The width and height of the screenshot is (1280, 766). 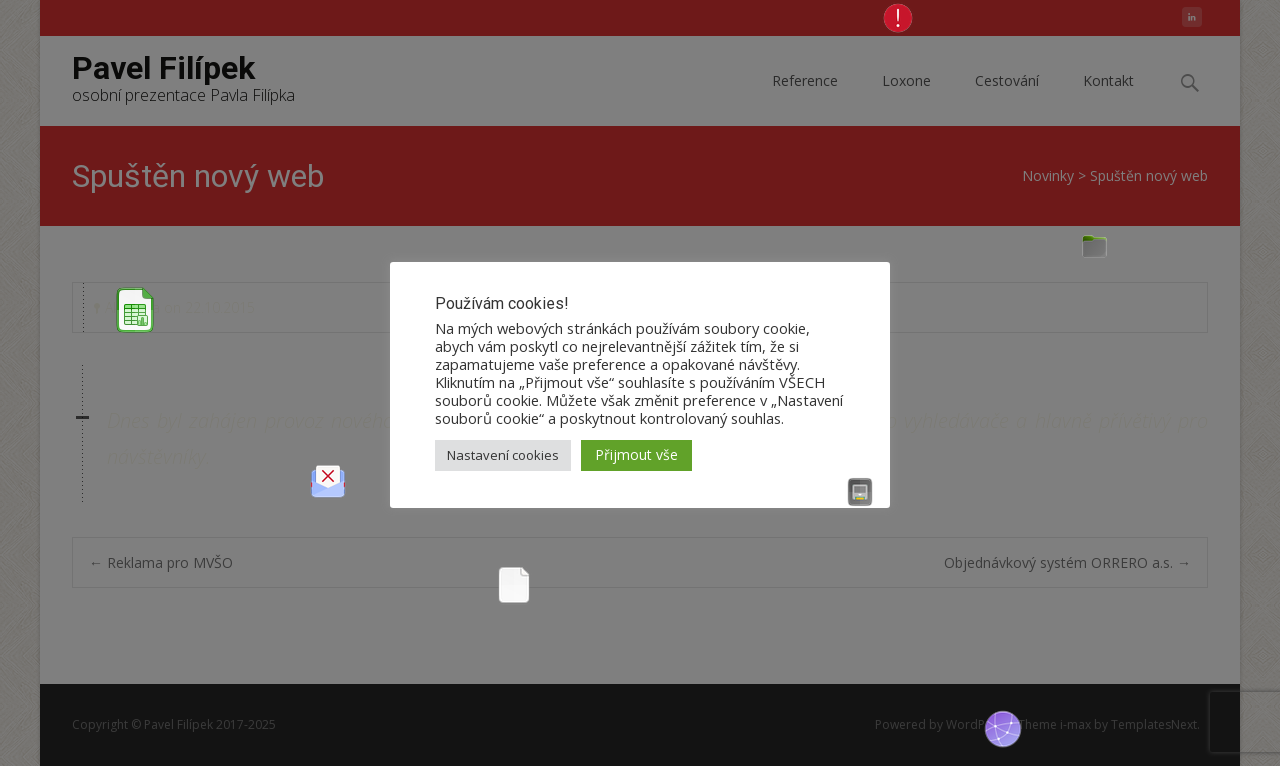 What do you see at coordinates (898, 18) in the screenshot?
I see `indicates important or high-priority item` at bounding box center [898, 18].